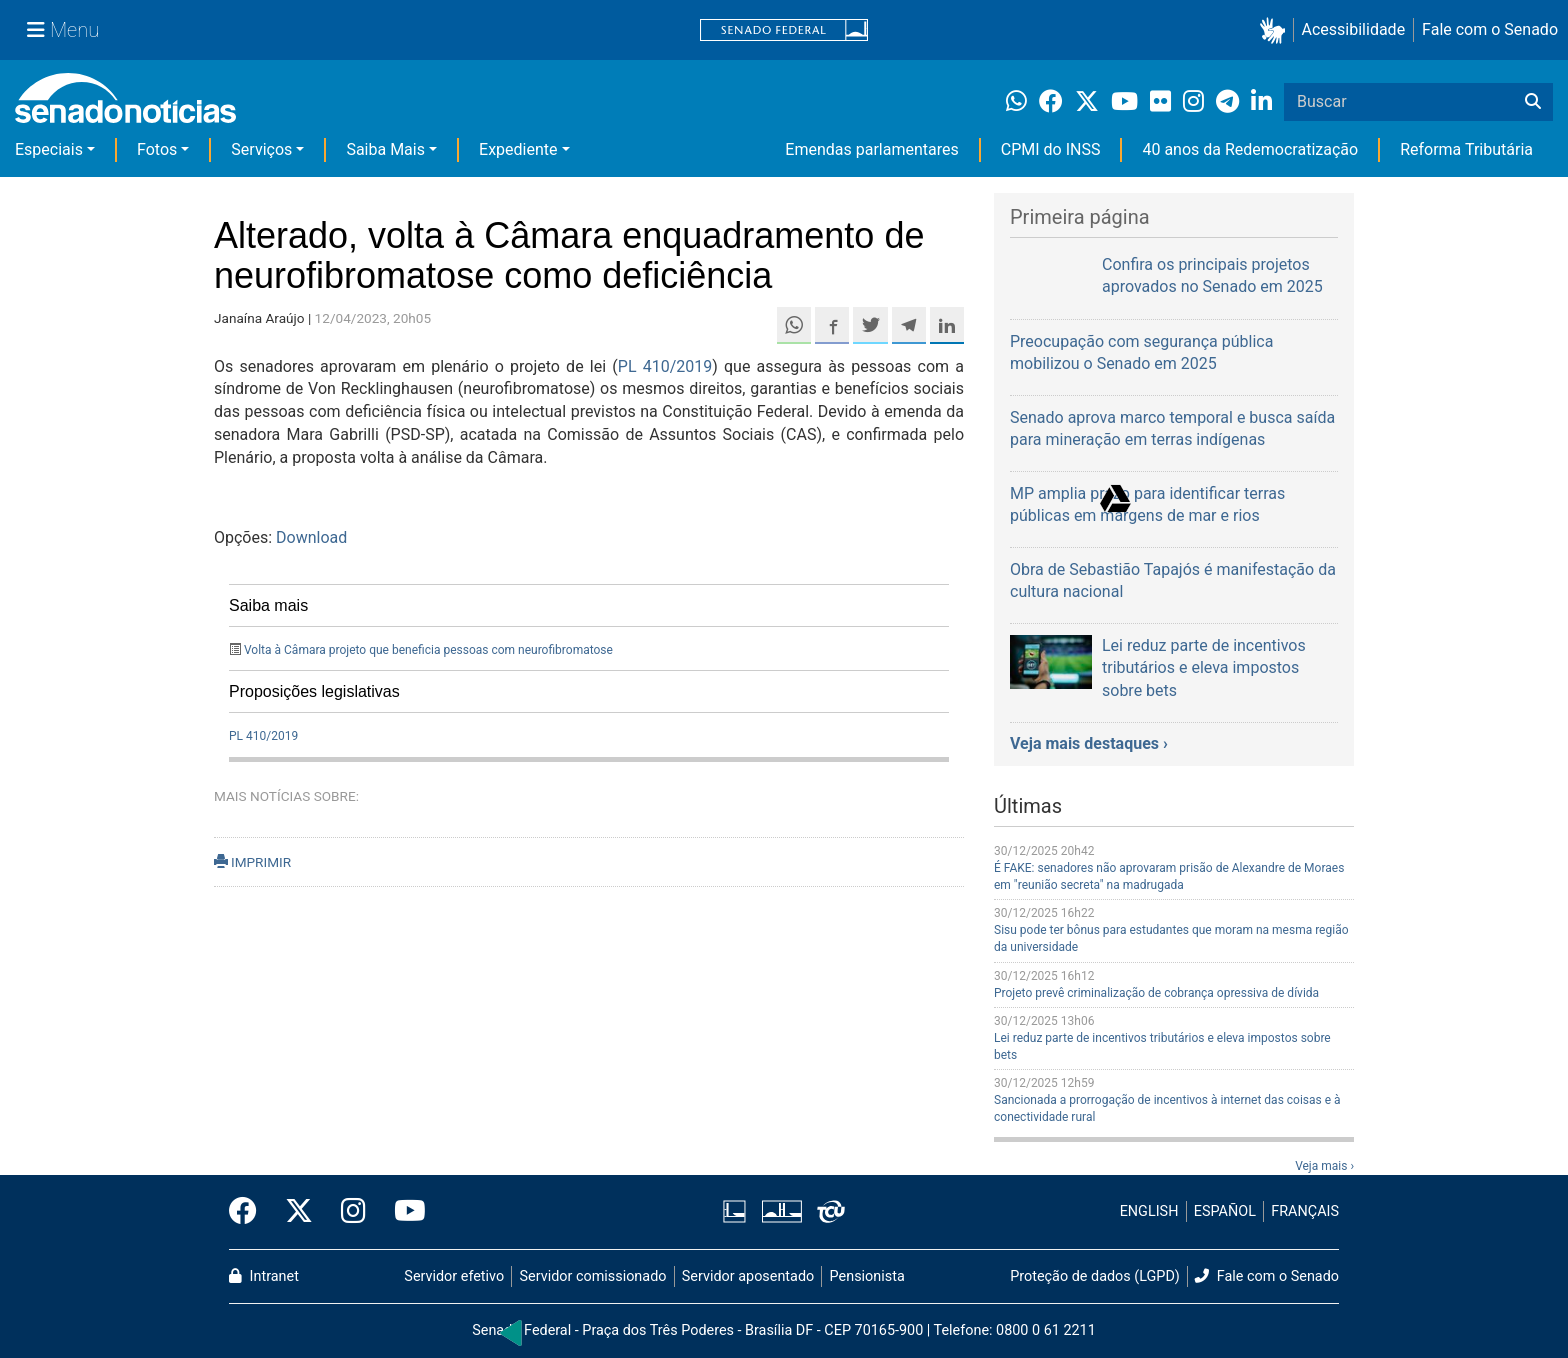 The image size is (1568, 1358). What do you see at coordinates (513, 1333) in the screenshot?
I see `play media in reverse` at bounding box center [513, 1333].